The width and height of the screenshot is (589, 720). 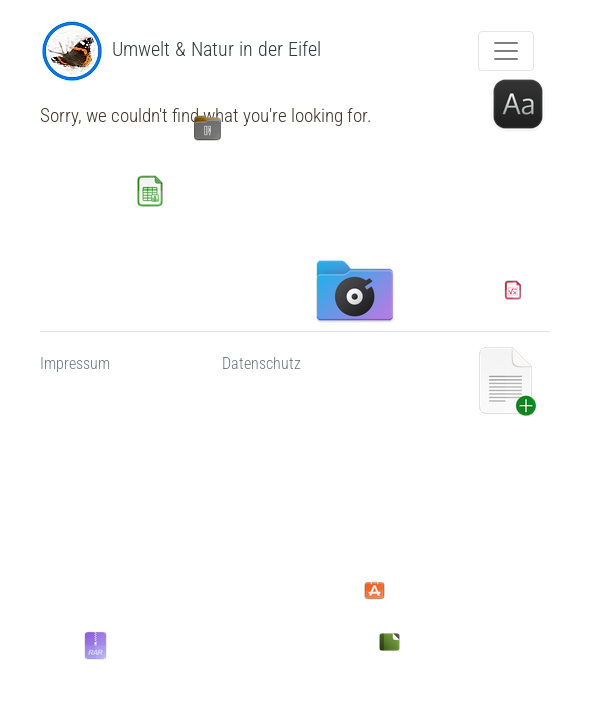 I want to click on open your music files folder, so click(x=354, y=292).